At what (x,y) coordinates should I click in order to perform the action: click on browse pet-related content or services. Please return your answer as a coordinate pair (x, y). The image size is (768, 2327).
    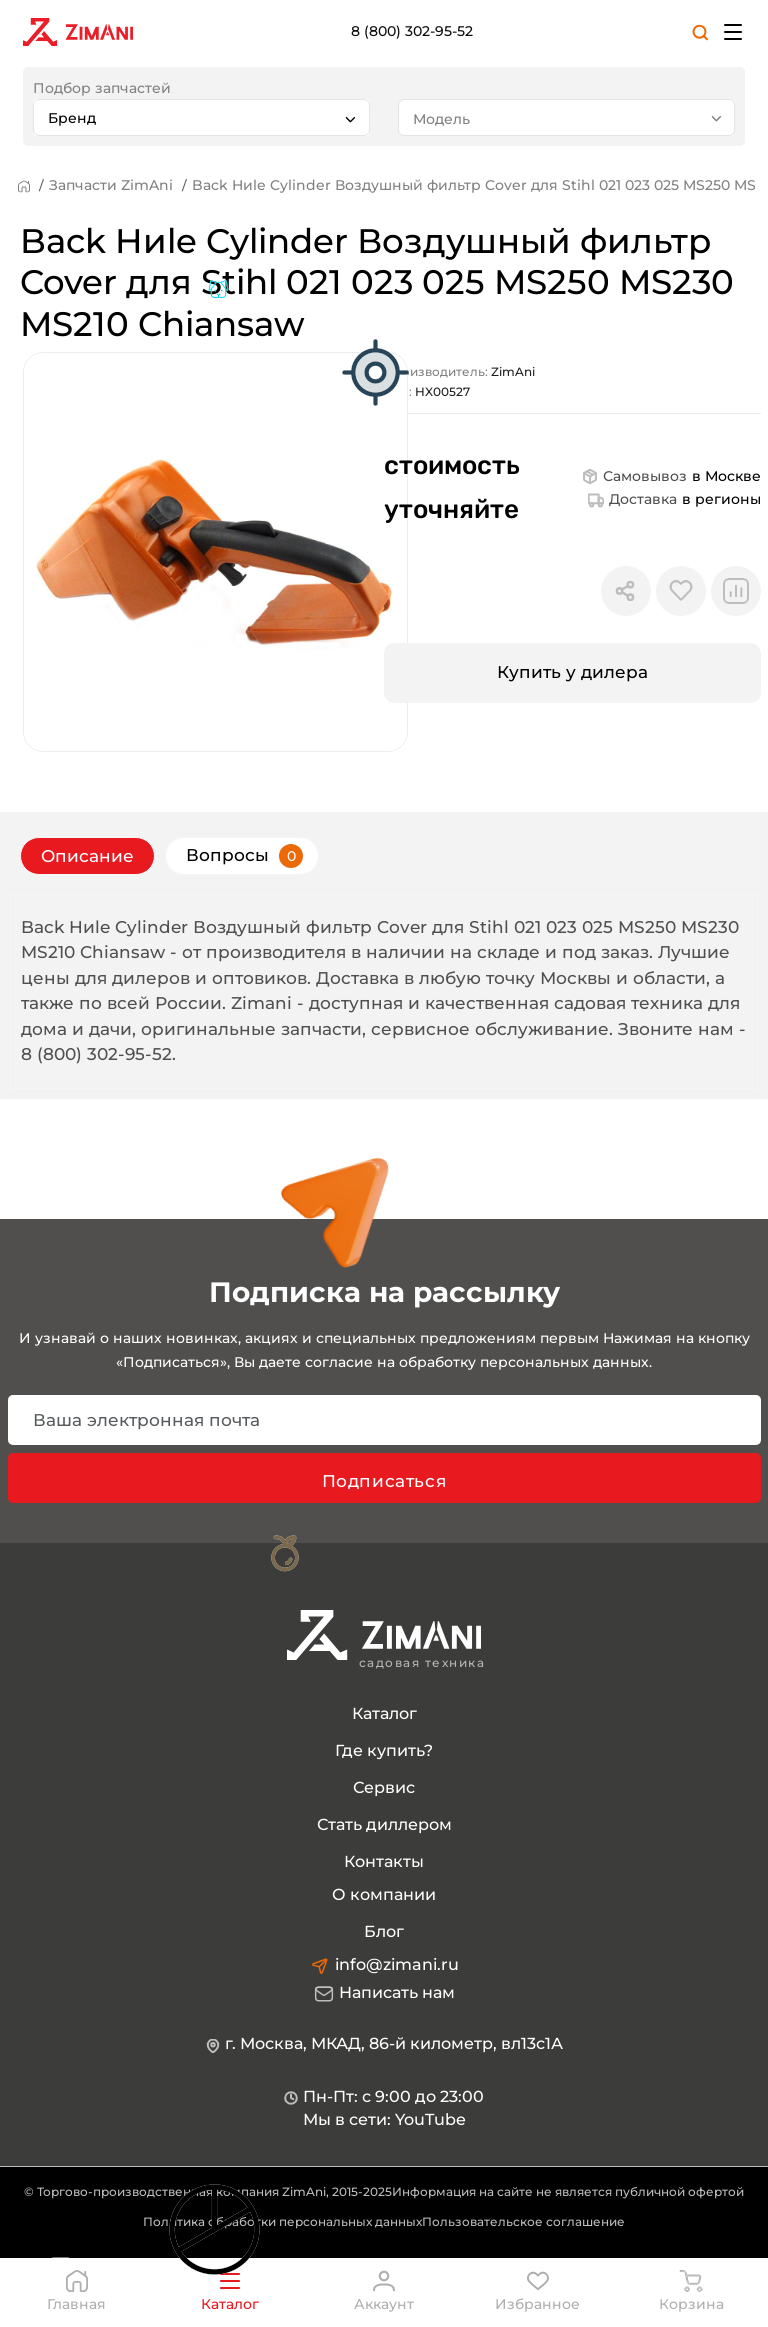
    Looking at the image, I should click on (218, 289).